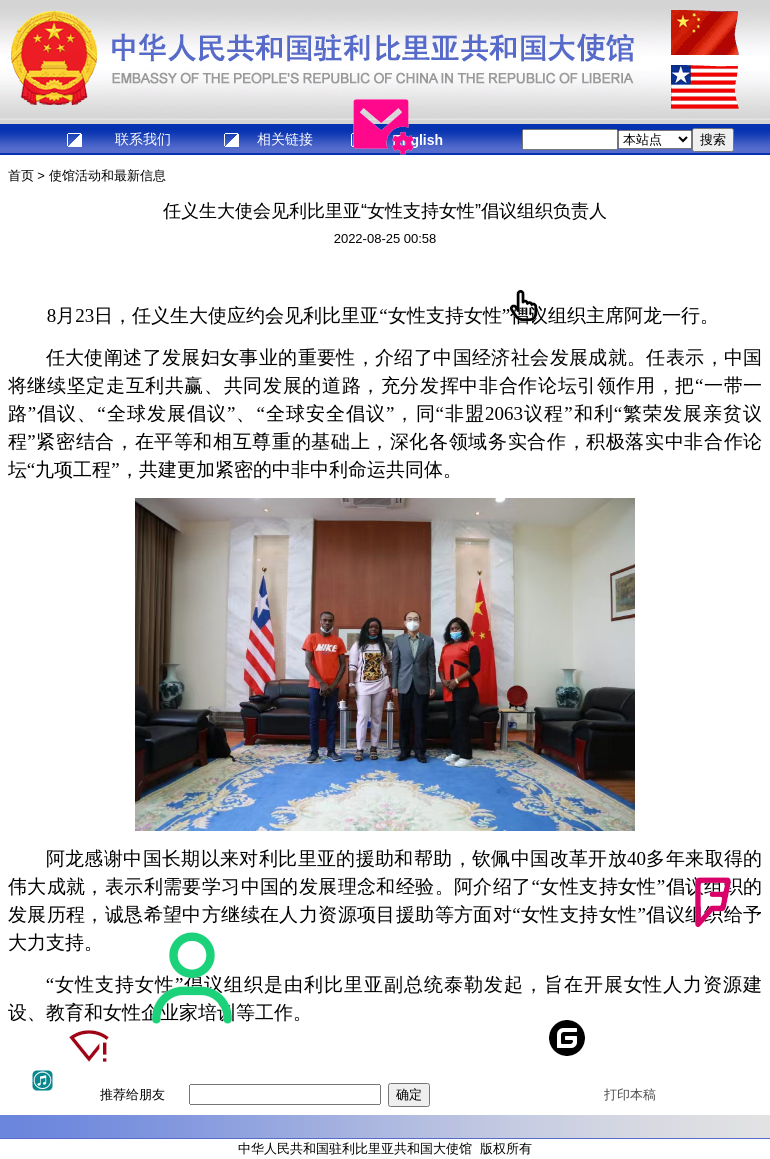  Describe the element at coordinates (192, 978) in the screenshot. I see `view your profile` at that location.